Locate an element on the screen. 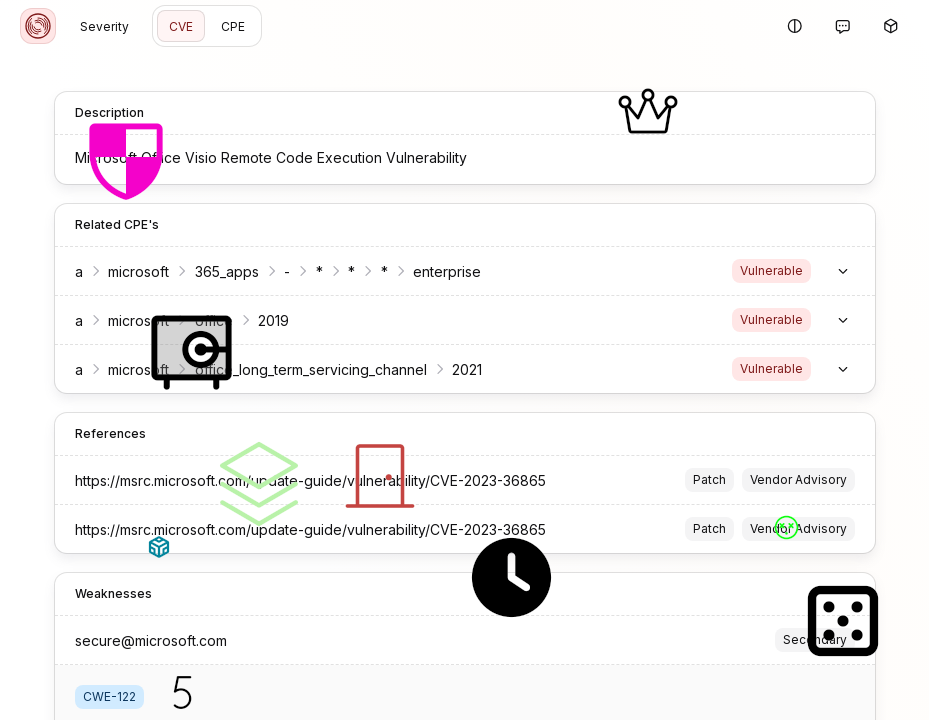 Image resolution: width=929 pixels, height=720 pixels. indicates premium or VIP membership status is located at coordinates (648, 114).